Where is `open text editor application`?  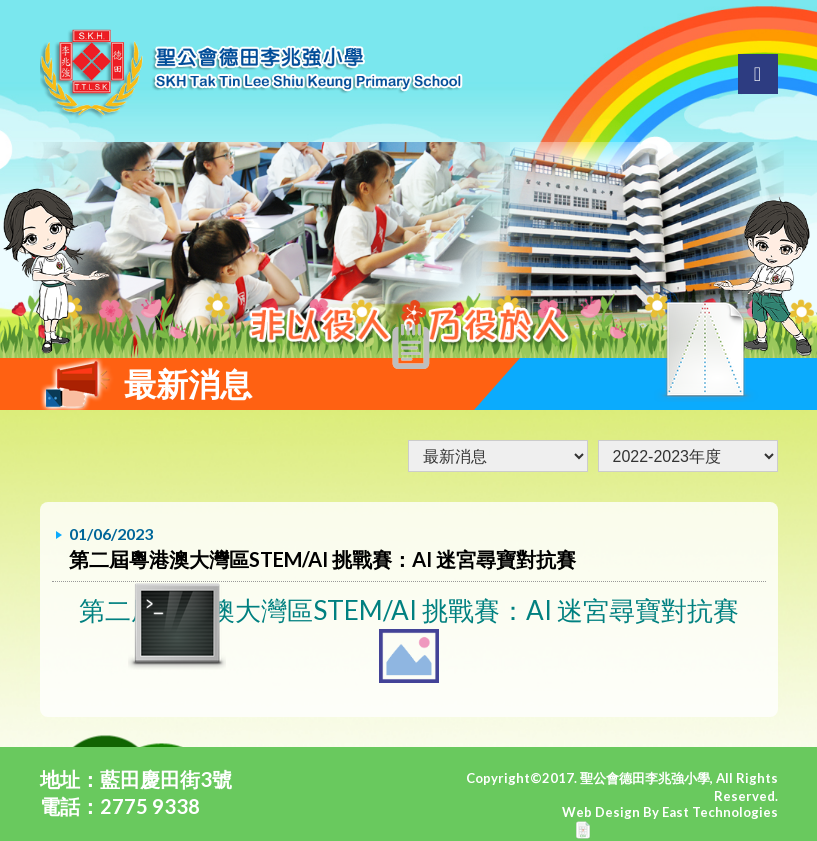
open text editor application is located at coordinates (409, 346).